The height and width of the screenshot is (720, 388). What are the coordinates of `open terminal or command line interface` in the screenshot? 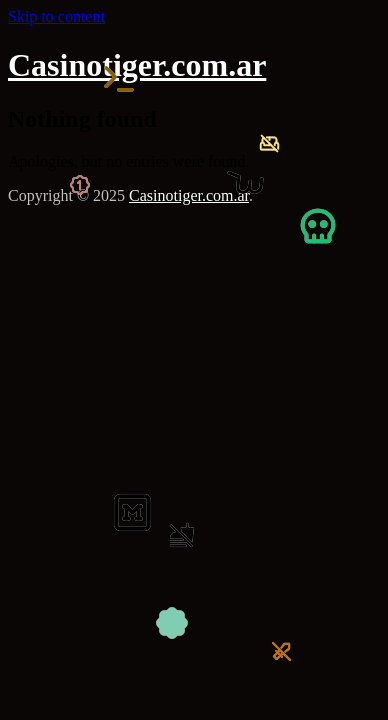 It's located at (119, 77).